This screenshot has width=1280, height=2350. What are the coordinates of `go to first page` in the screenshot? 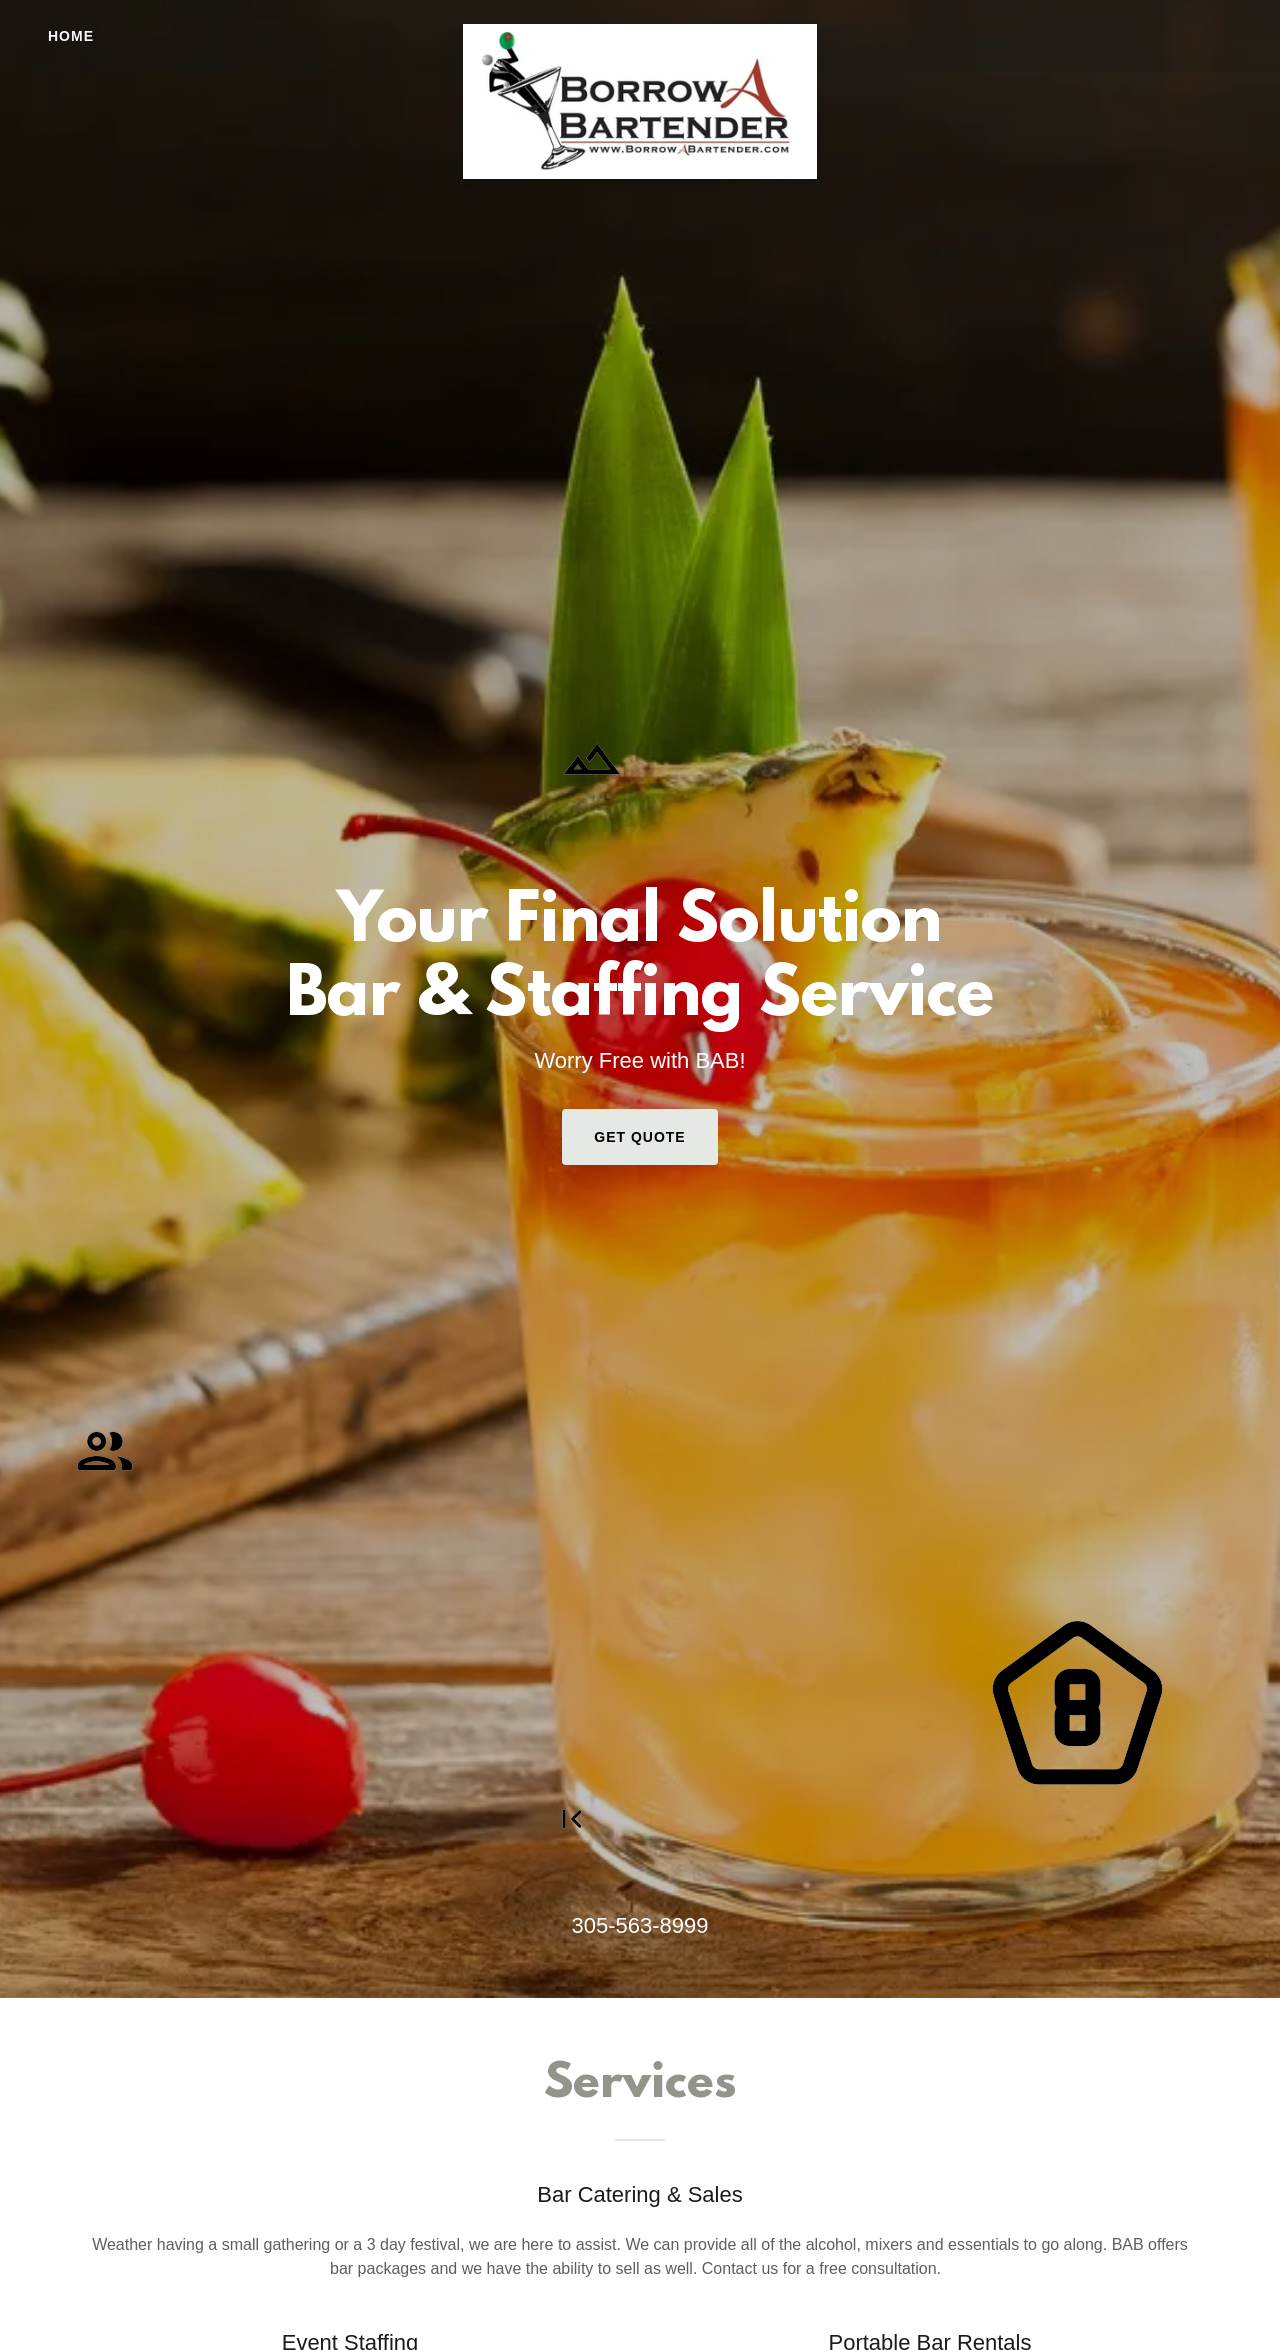 It's located at (572, 1819).